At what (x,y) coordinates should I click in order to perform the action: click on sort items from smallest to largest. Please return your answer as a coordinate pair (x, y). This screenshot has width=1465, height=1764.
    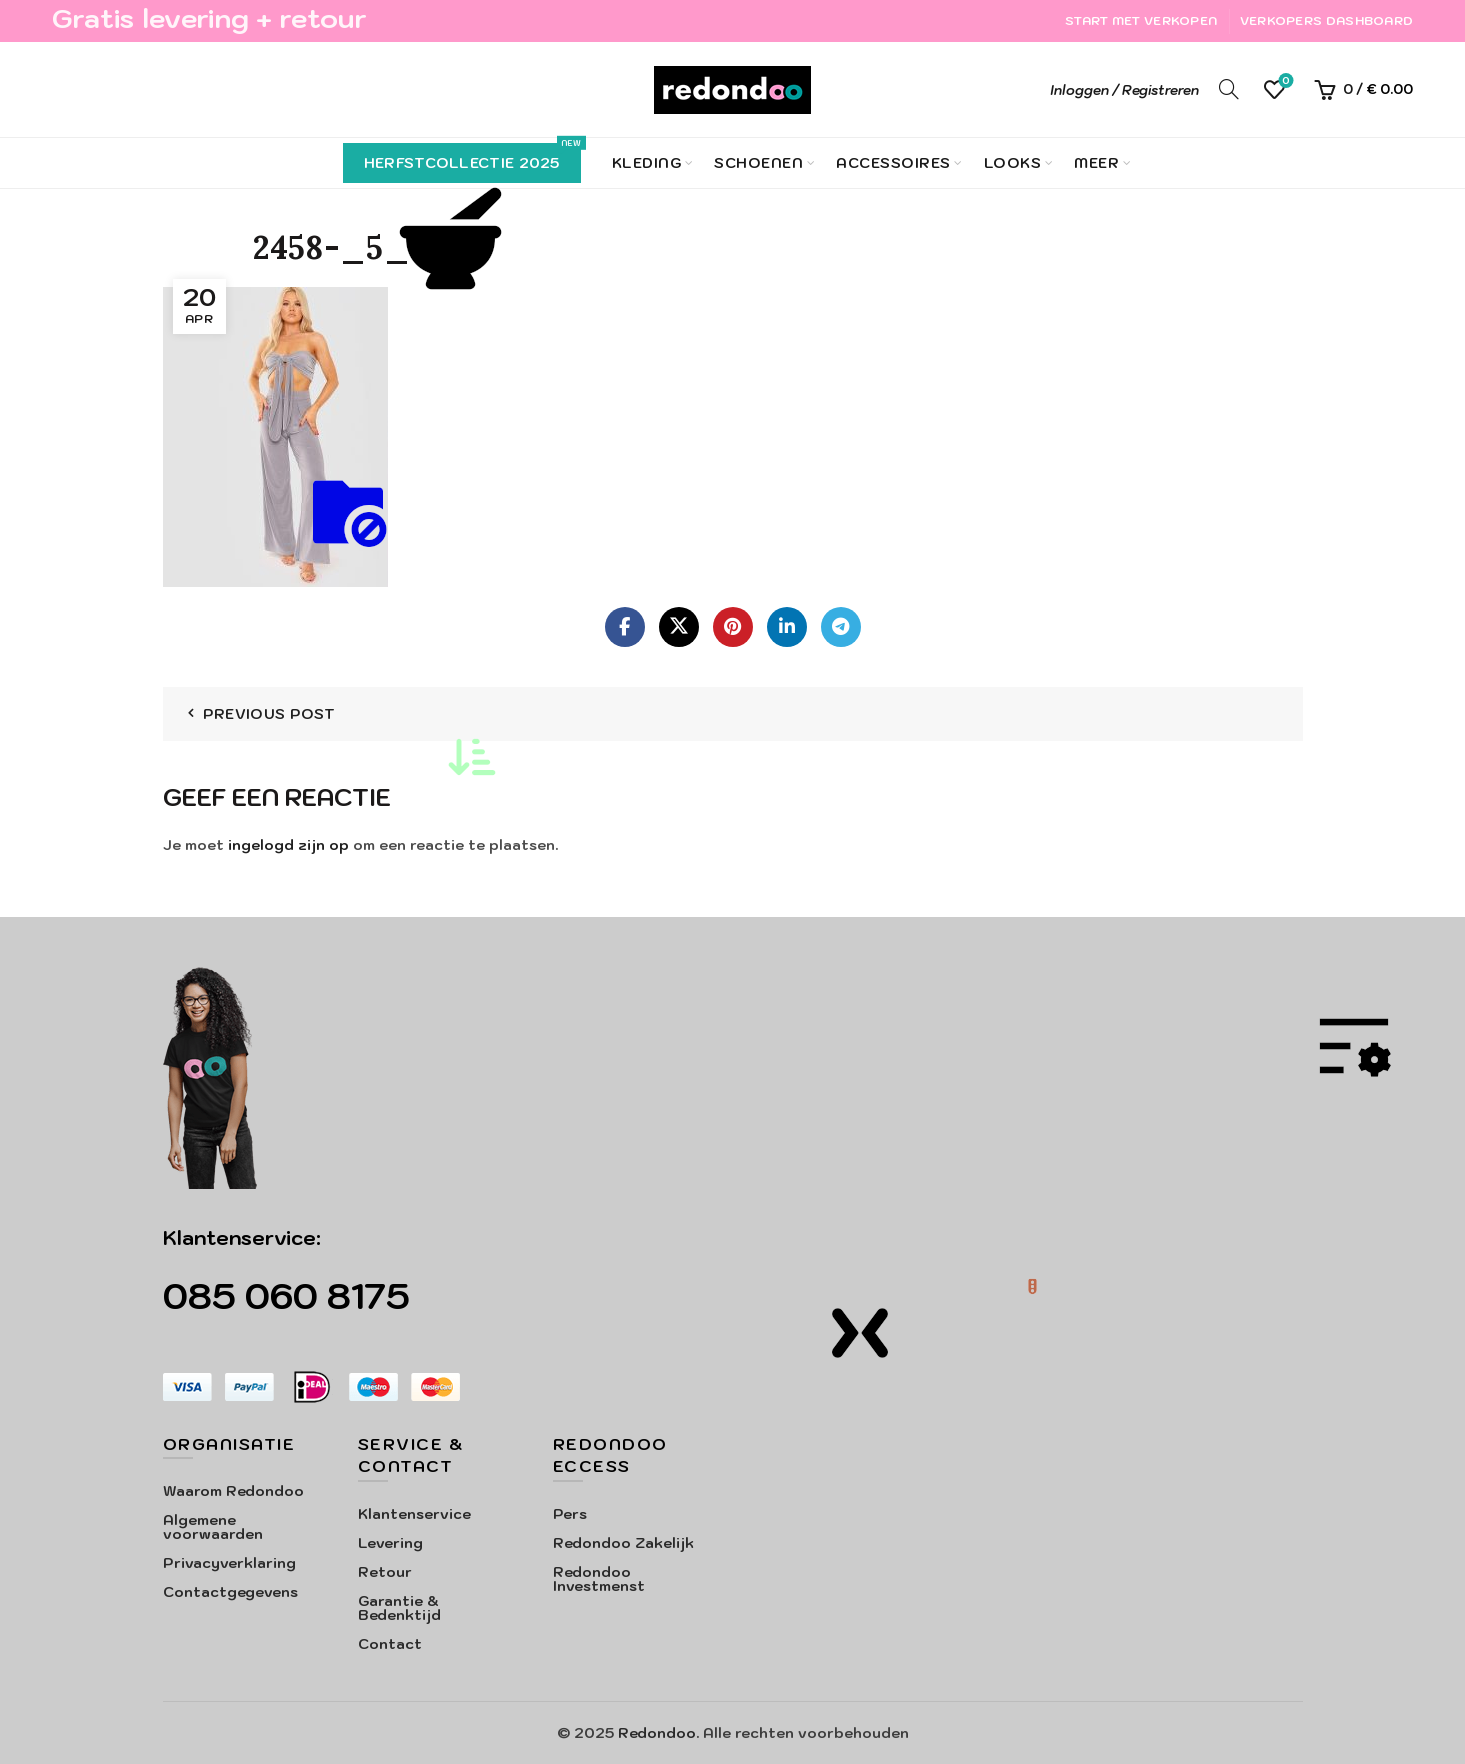
    Looking at the image, I should click on (472, 757).